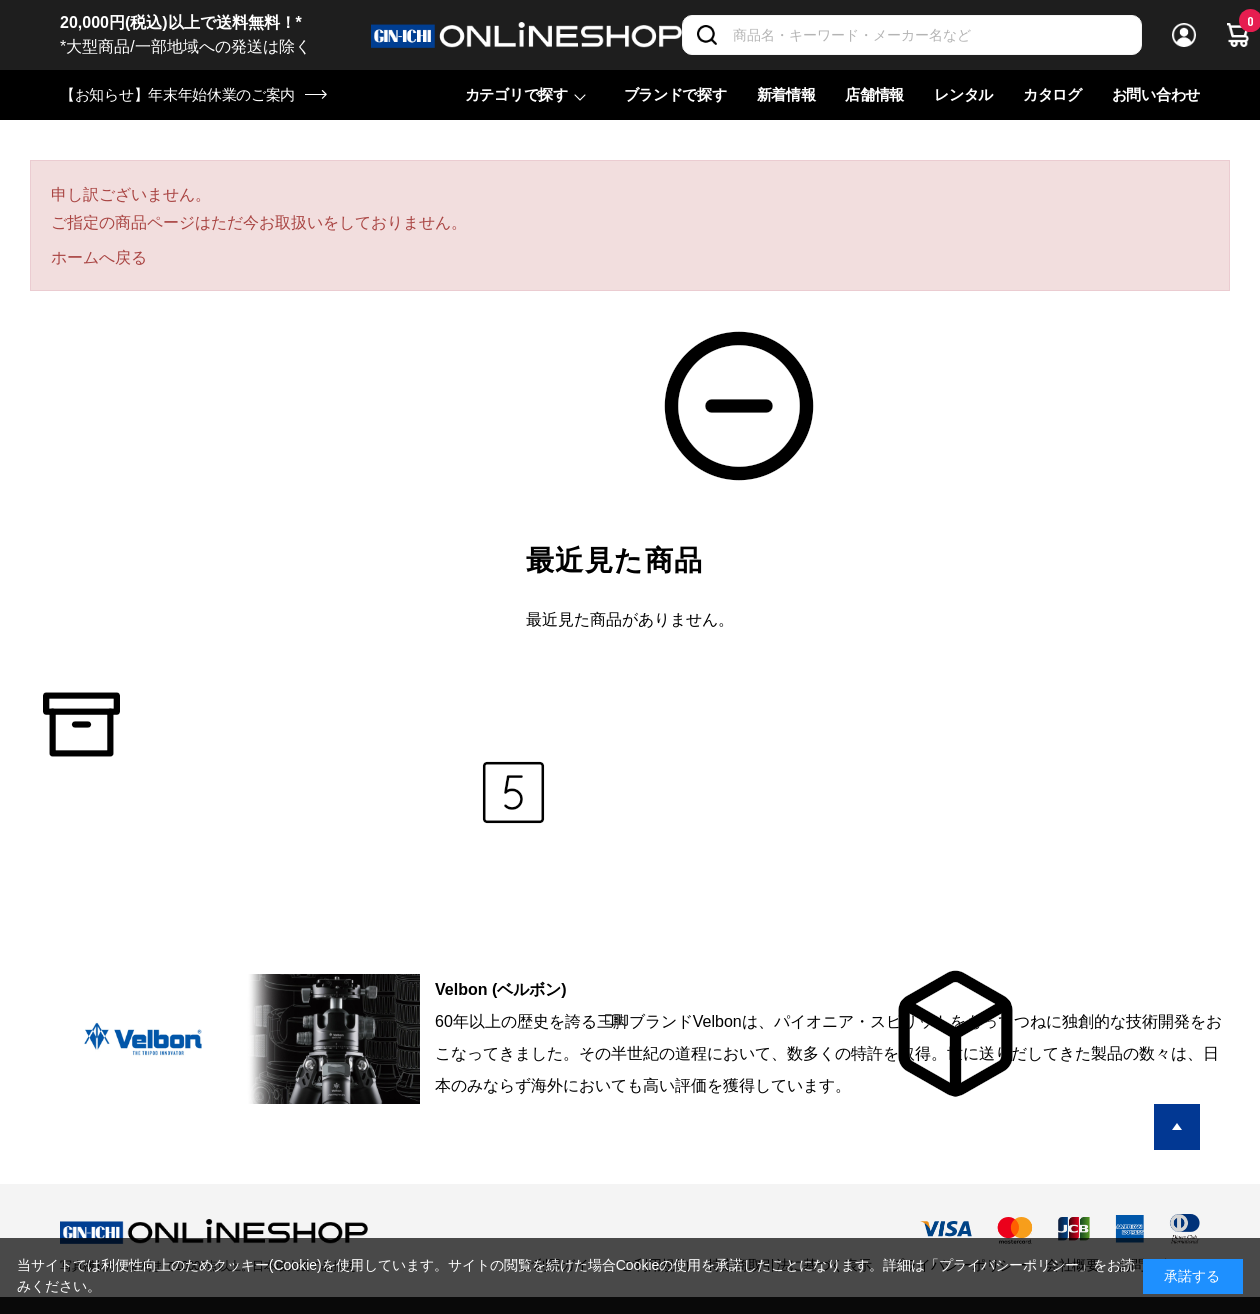 The width and height of the screenshot is (1260, 1314). I want to click on archive this item, so click(81, 724).